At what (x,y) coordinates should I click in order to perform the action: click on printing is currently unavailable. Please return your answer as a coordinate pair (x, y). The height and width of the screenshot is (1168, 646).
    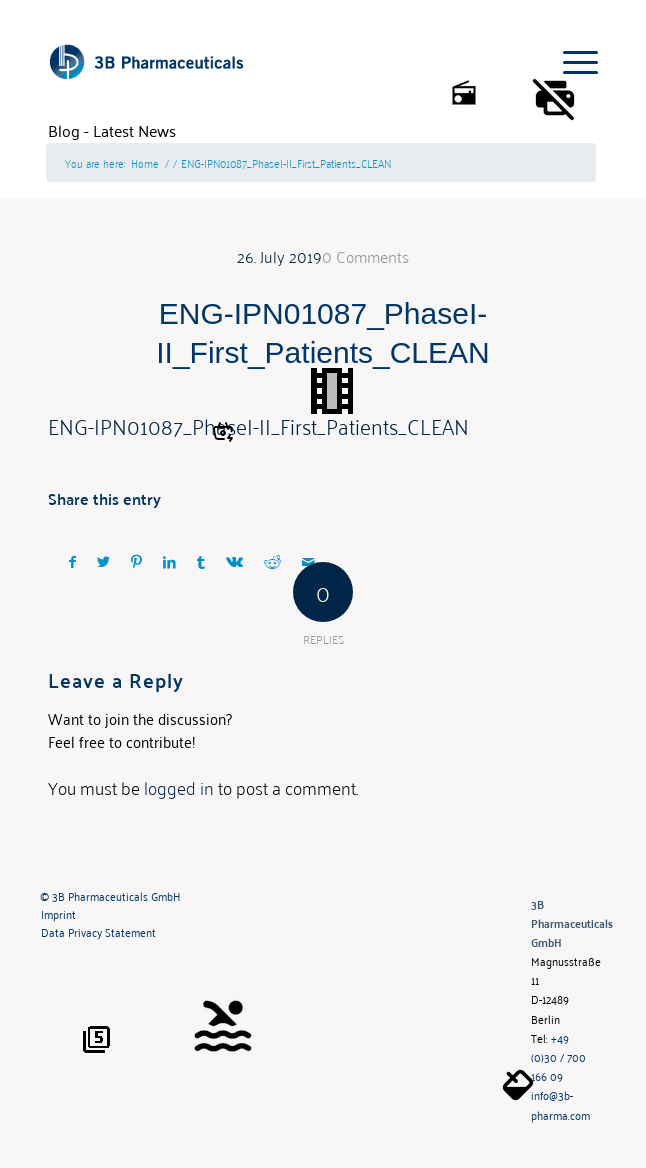
    Looking at the image, I should click on (555, 98).